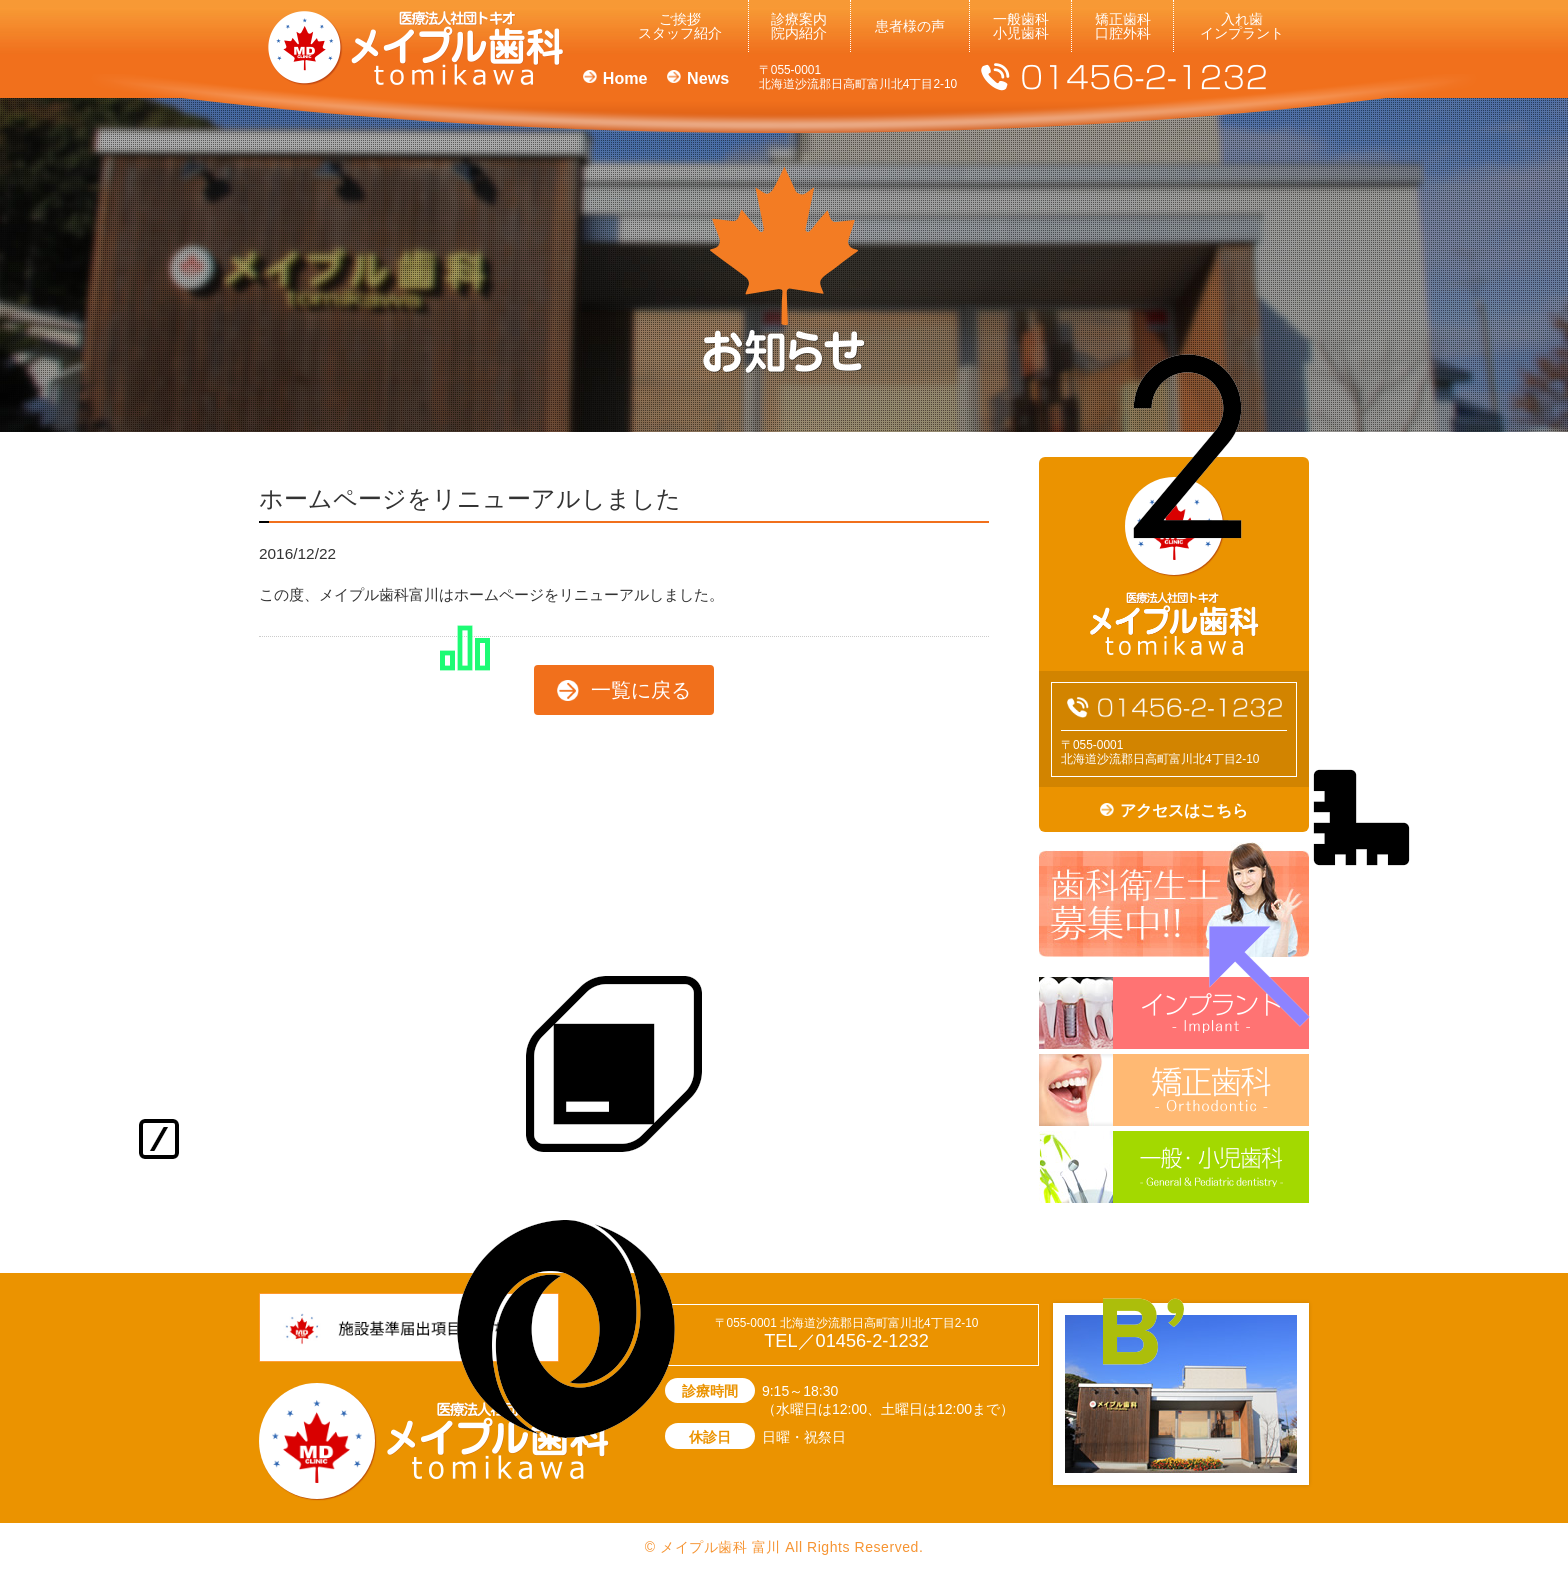  What do you see at coordinates (566, 1329) in the screenshot?
I see `json file format indicator` at bounding box center [566, 1329].